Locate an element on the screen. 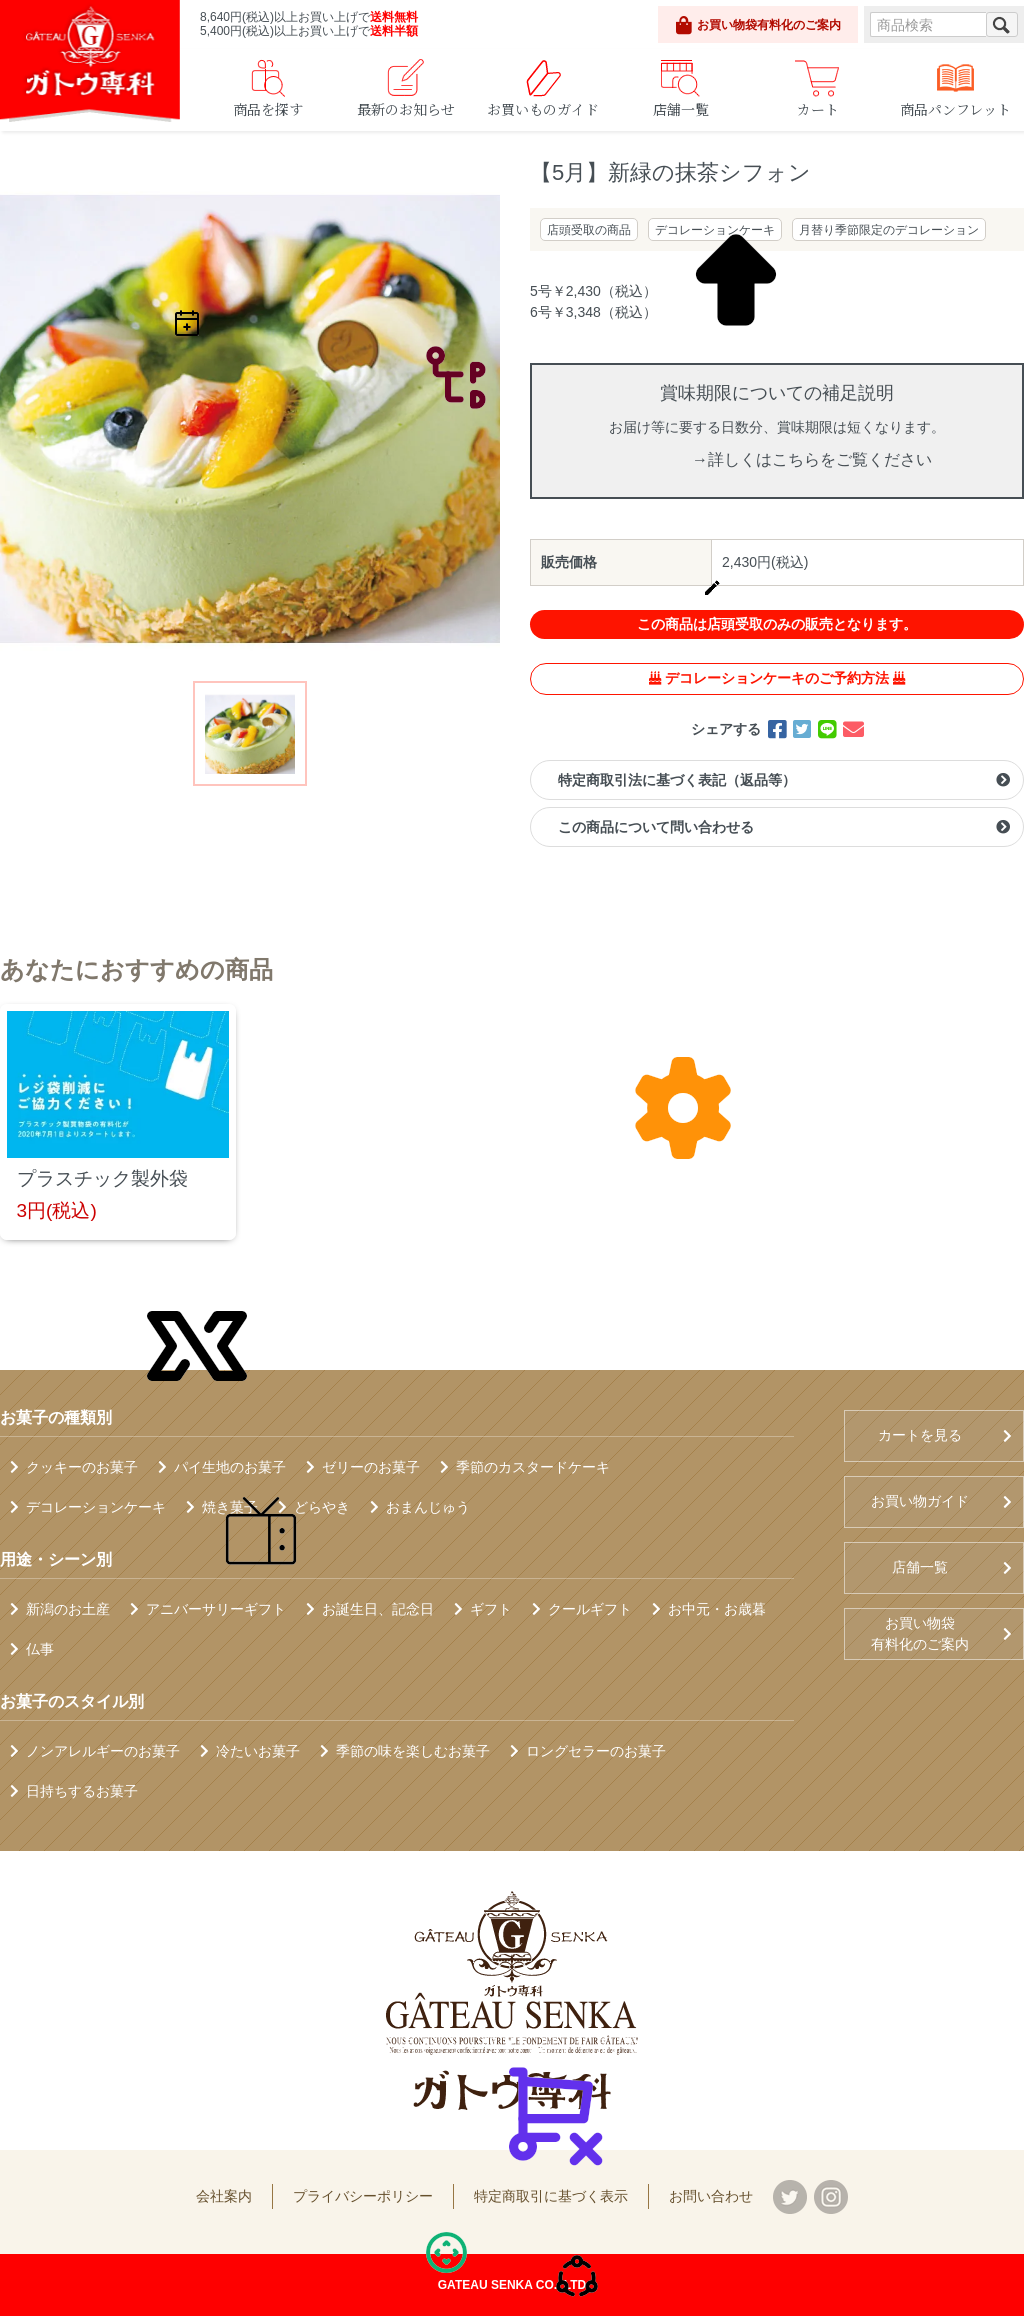 The width and height of the screenshot is (1024, 2316). xdeep brand logo is located at coordinates (197, 1346).